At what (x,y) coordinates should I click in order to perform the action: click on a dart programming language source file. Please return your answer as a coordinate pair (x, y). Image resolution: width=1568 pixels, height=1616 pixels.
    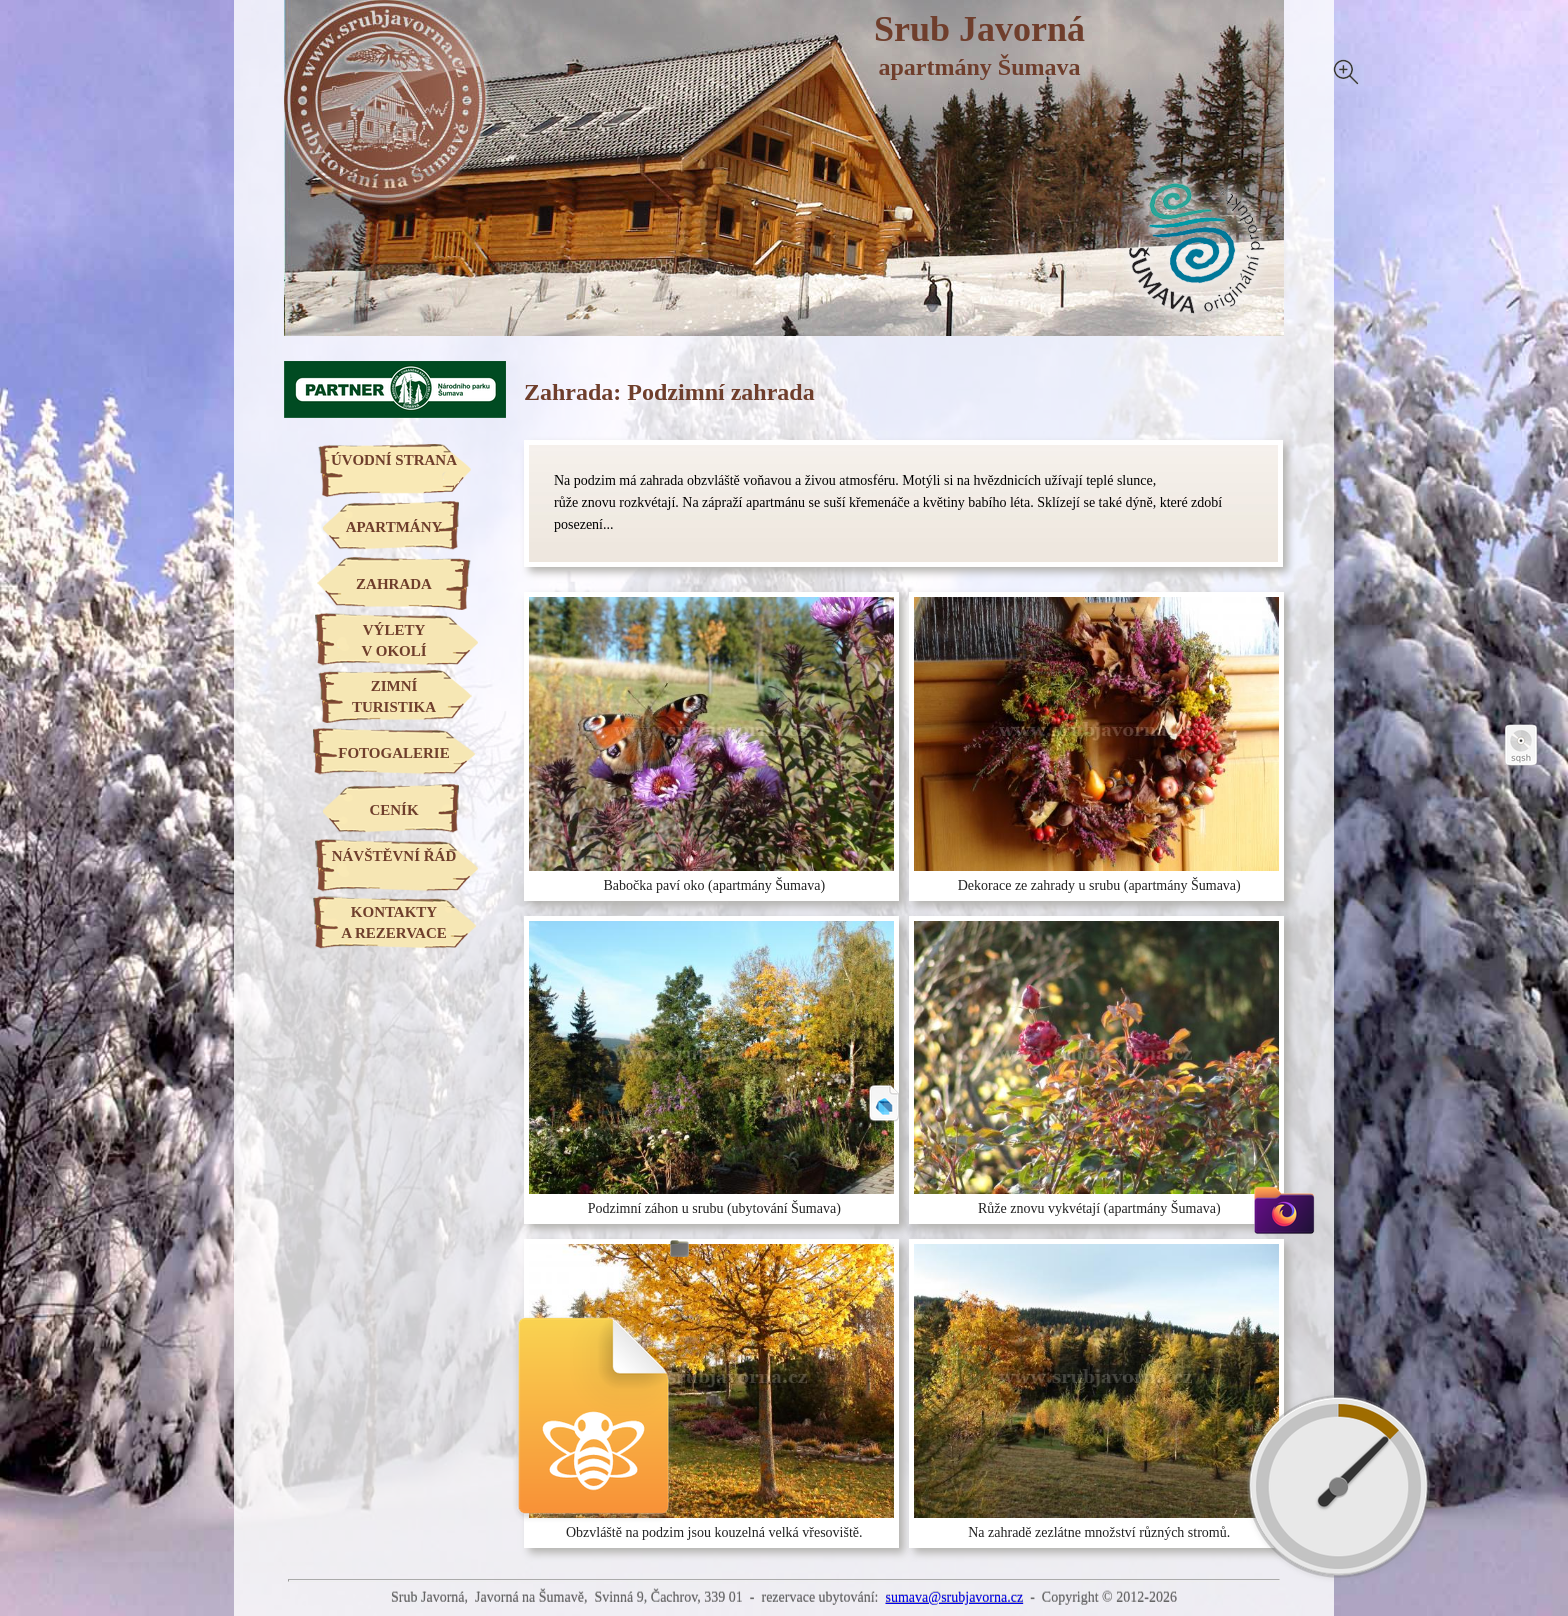
    Looking at the image, I should click on (884, 1103).